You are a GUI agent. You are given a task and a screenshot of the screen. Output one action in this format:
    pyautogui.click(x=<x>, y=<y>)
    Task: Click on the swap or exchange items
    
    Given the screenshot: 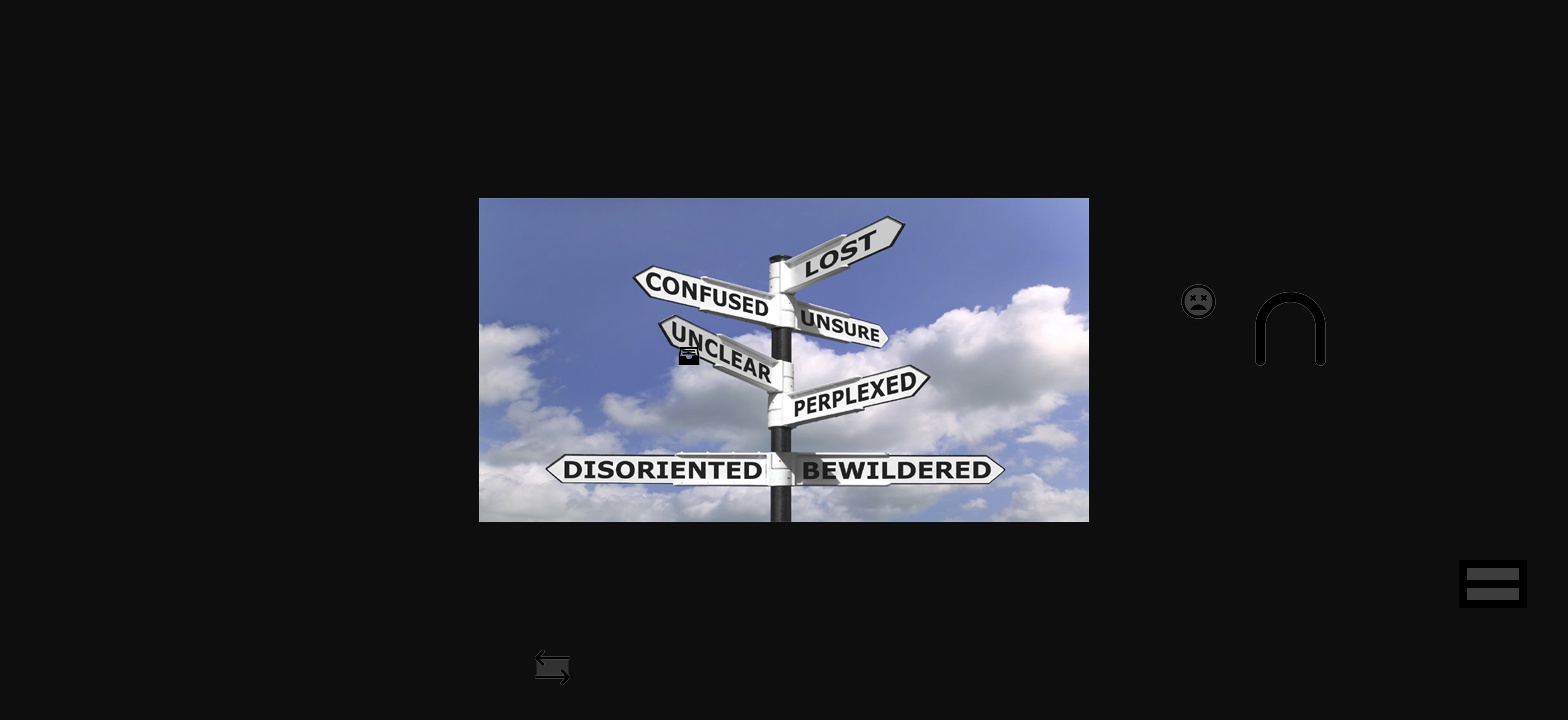 What is the action you would take?
    pyautogui.click(x=552, y=667)
    